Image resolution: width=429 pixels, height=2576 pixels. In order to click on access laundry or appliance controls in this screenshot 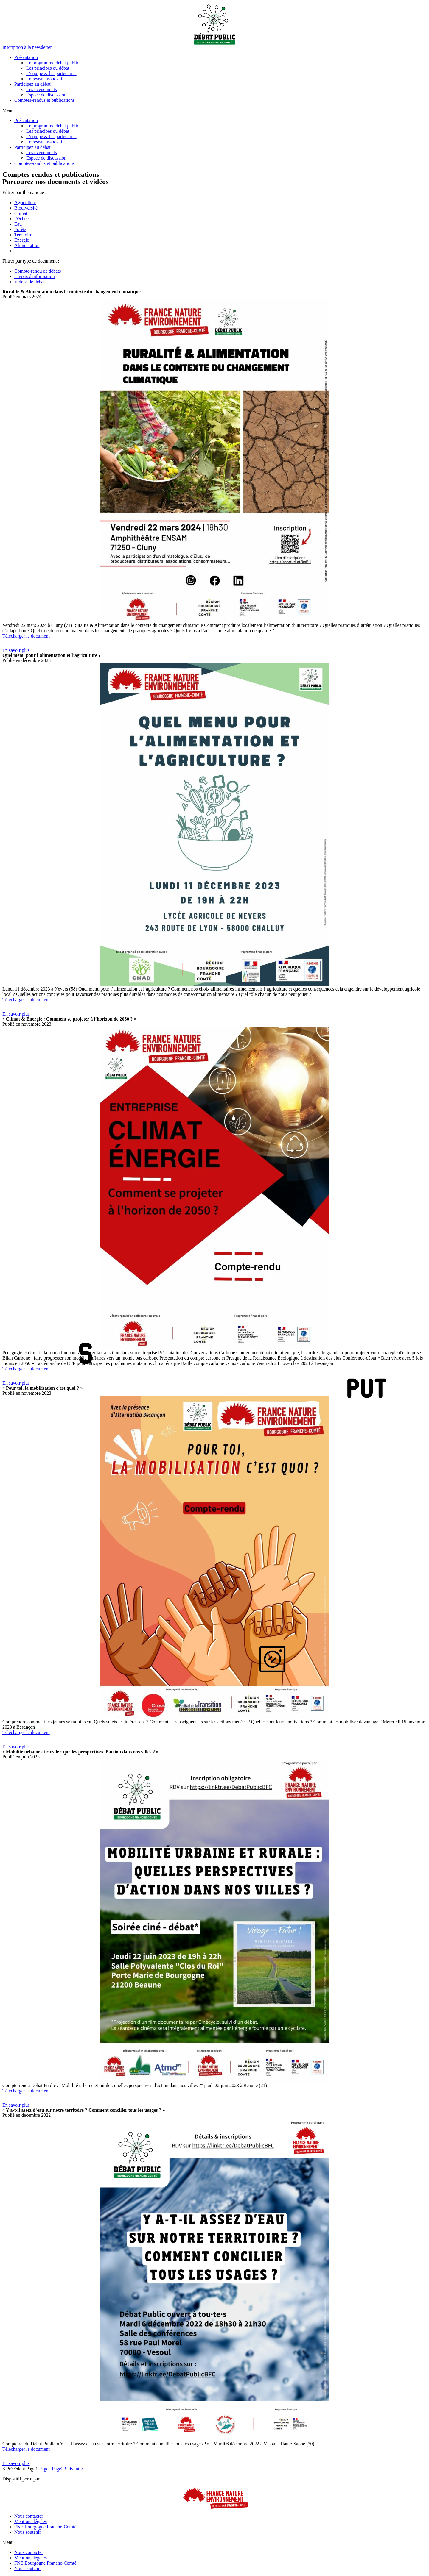, I will do `click(272, 1659)`.